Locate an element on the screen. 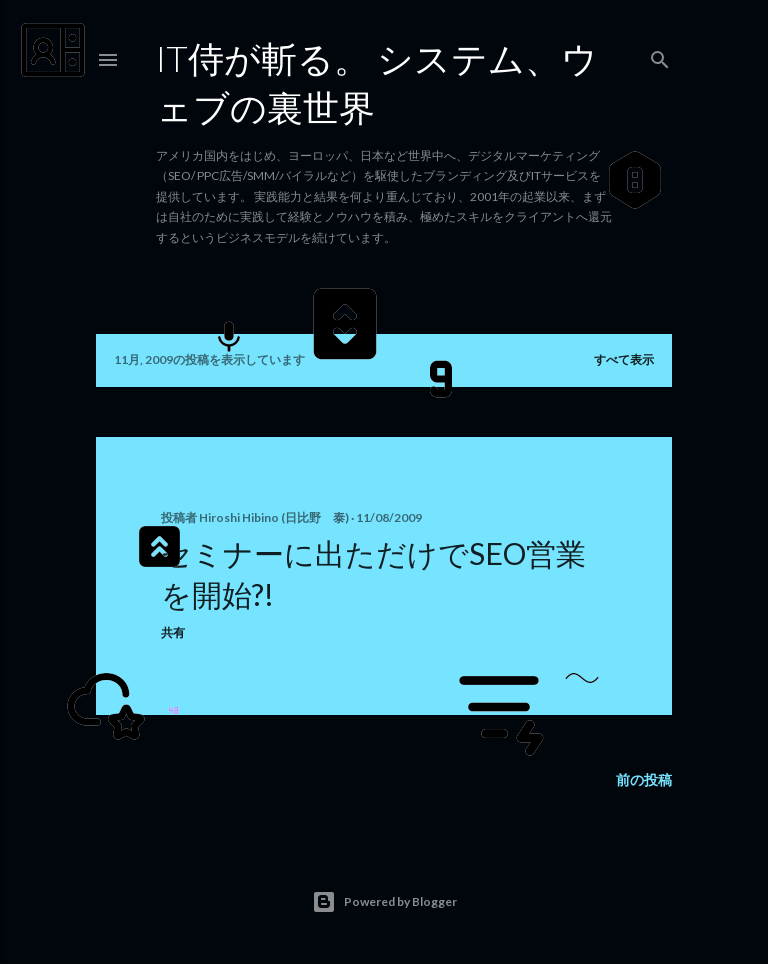 The height and width of the screenshot is (964, 768). indicates item number 48 in a list or sequence is located at coordinates (173, 710).